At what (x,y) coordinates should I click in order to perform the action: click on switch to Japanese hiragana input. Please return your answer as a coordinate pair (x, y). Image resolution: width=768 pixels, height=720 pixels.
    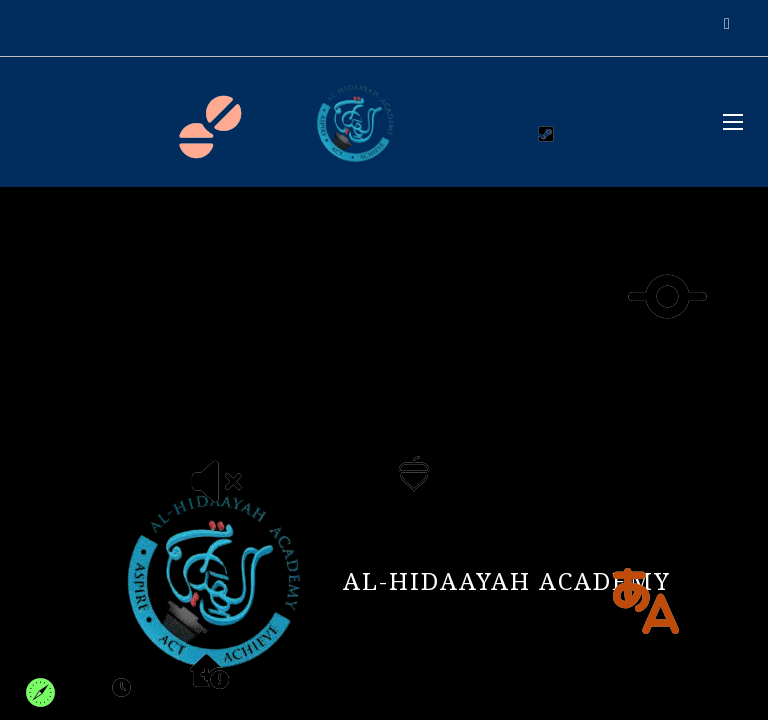
    Looking at the image, I should click on (646, 601).